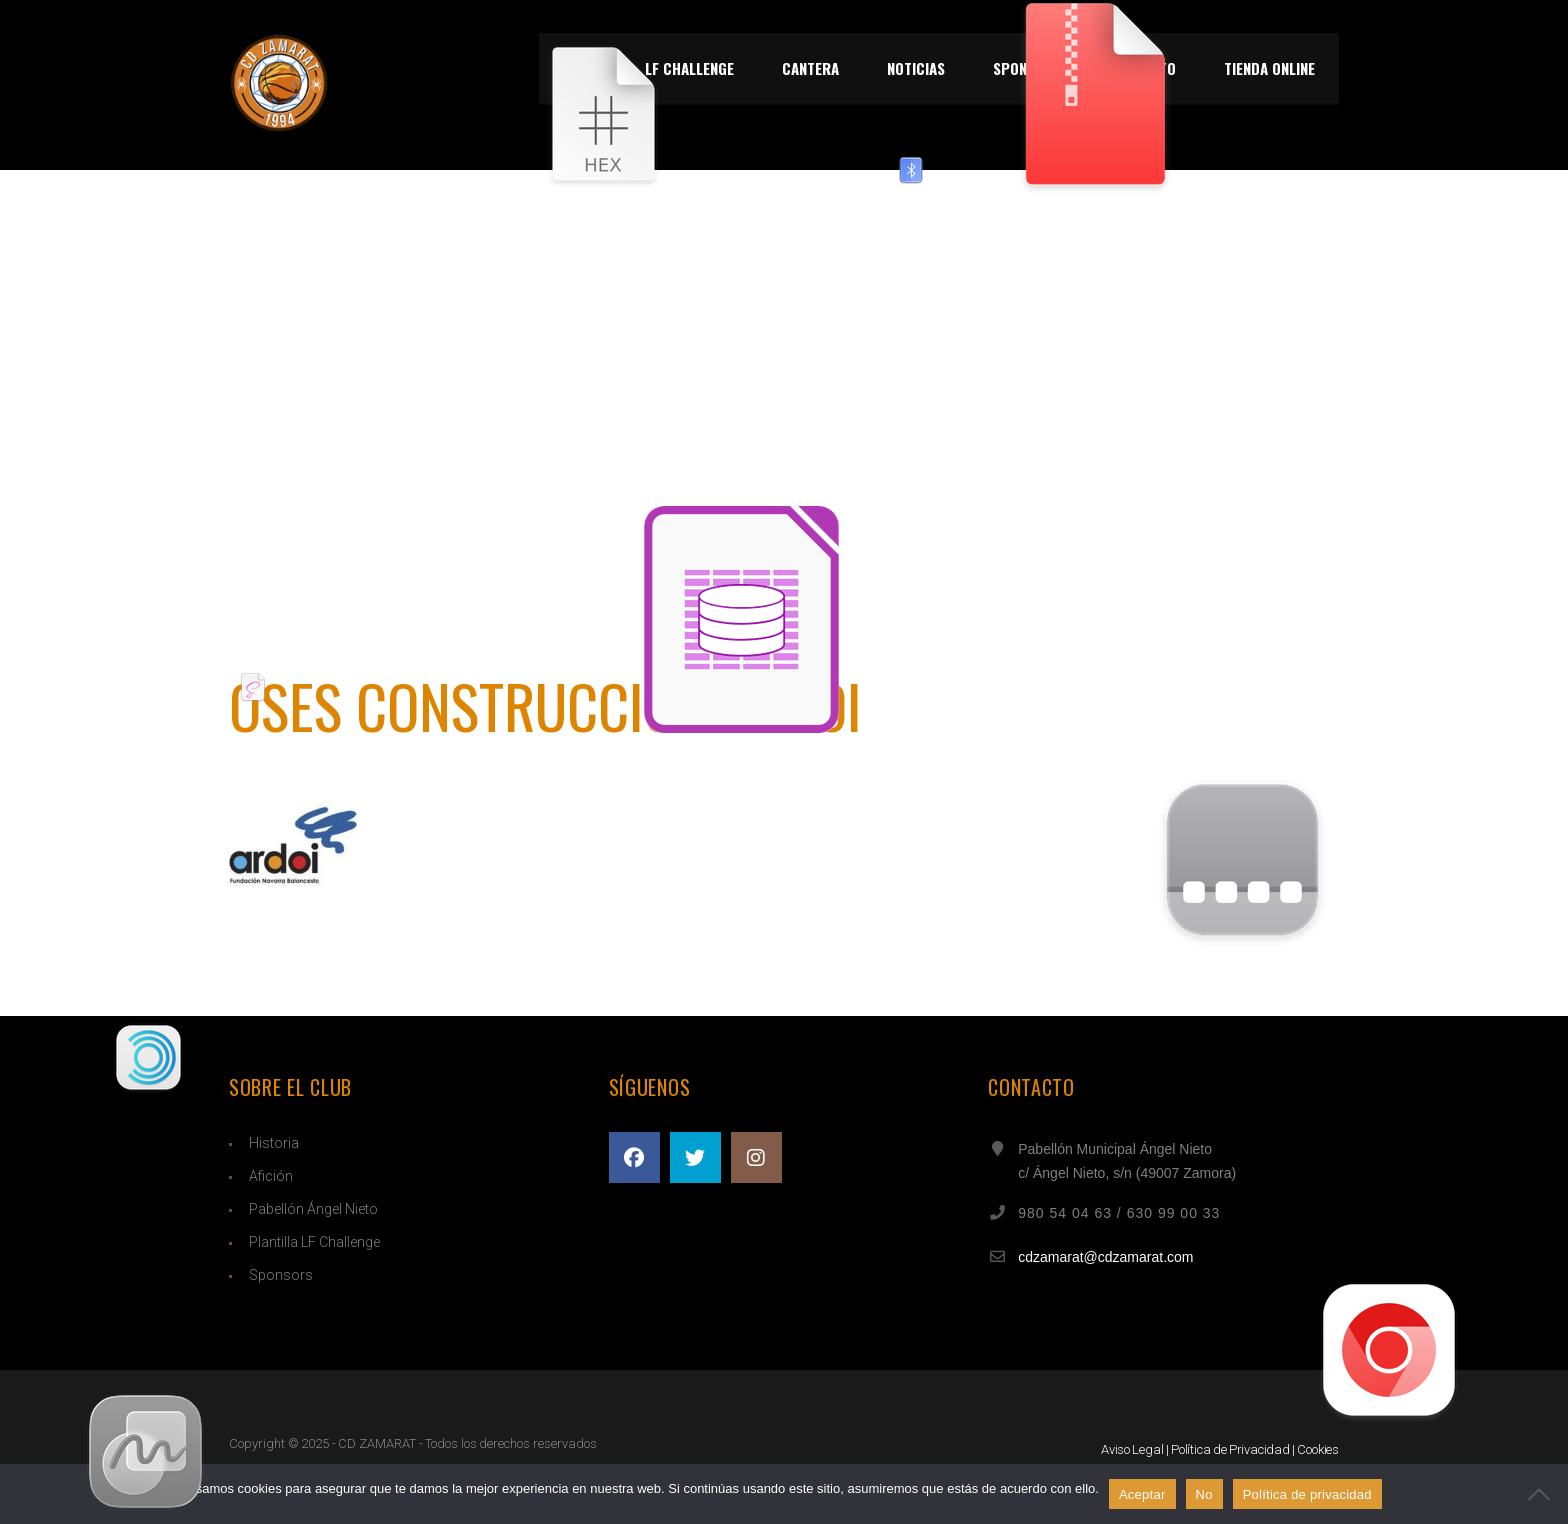  I want to click on open cinnamon desktop settings panel, so click(1242, 862).